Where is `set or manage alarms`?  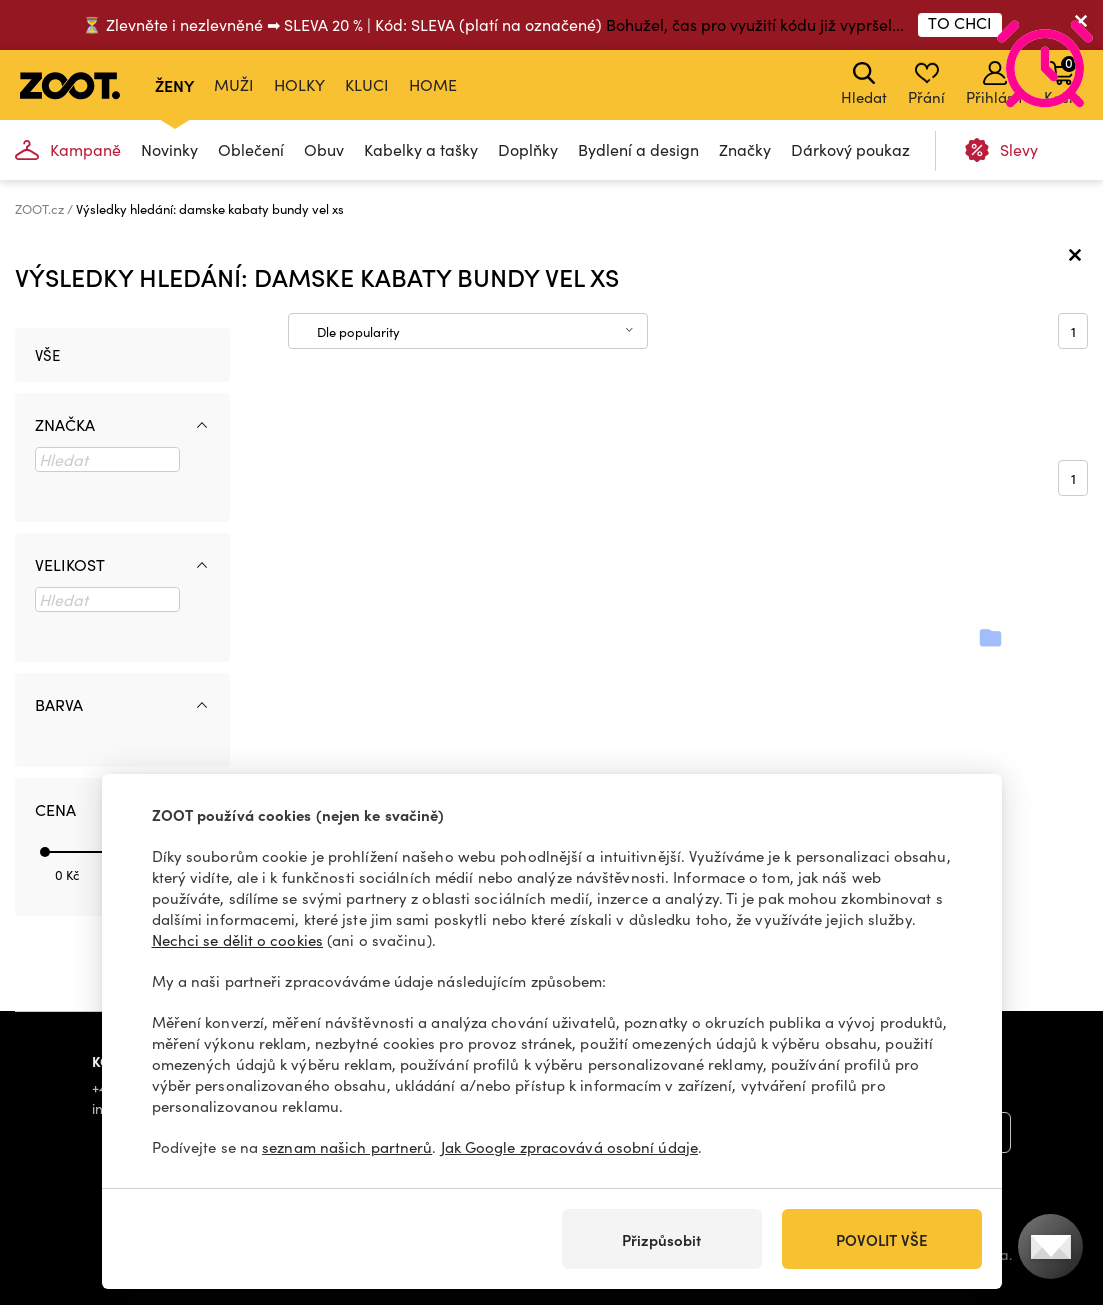
set or manage alarms is located at coordinates (1045, 64).